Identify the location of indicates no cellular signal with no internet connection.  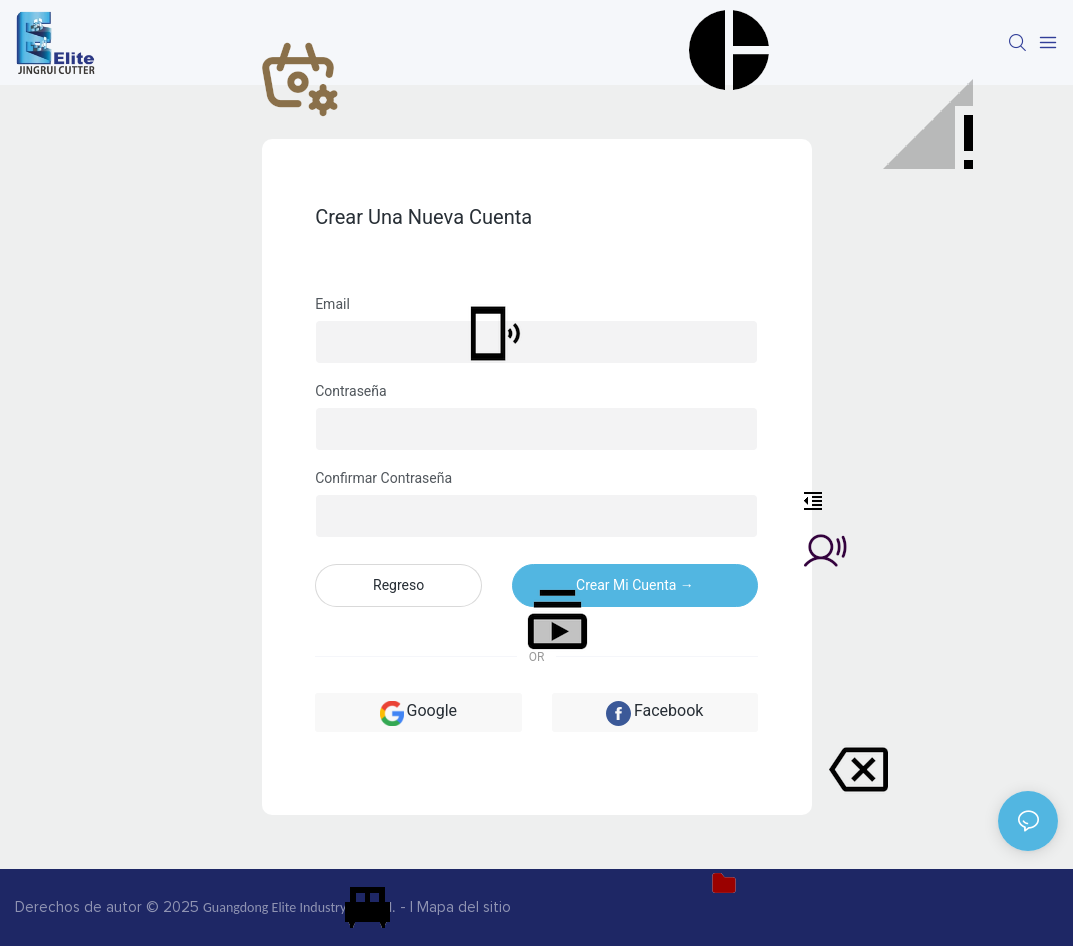
(928, 124).